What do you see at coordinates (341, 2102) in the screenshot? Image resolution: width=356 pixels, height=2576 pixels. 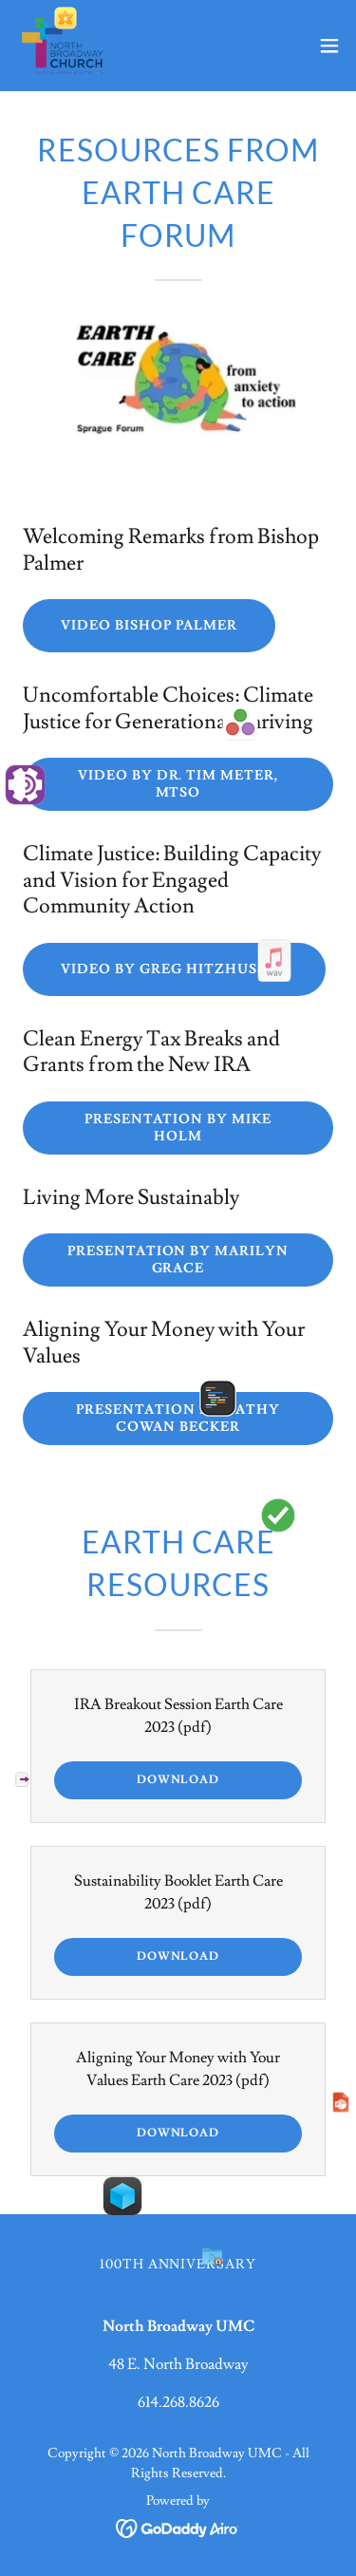 I see `microsoft powerpoint file` at bounding box center [341, 2102].